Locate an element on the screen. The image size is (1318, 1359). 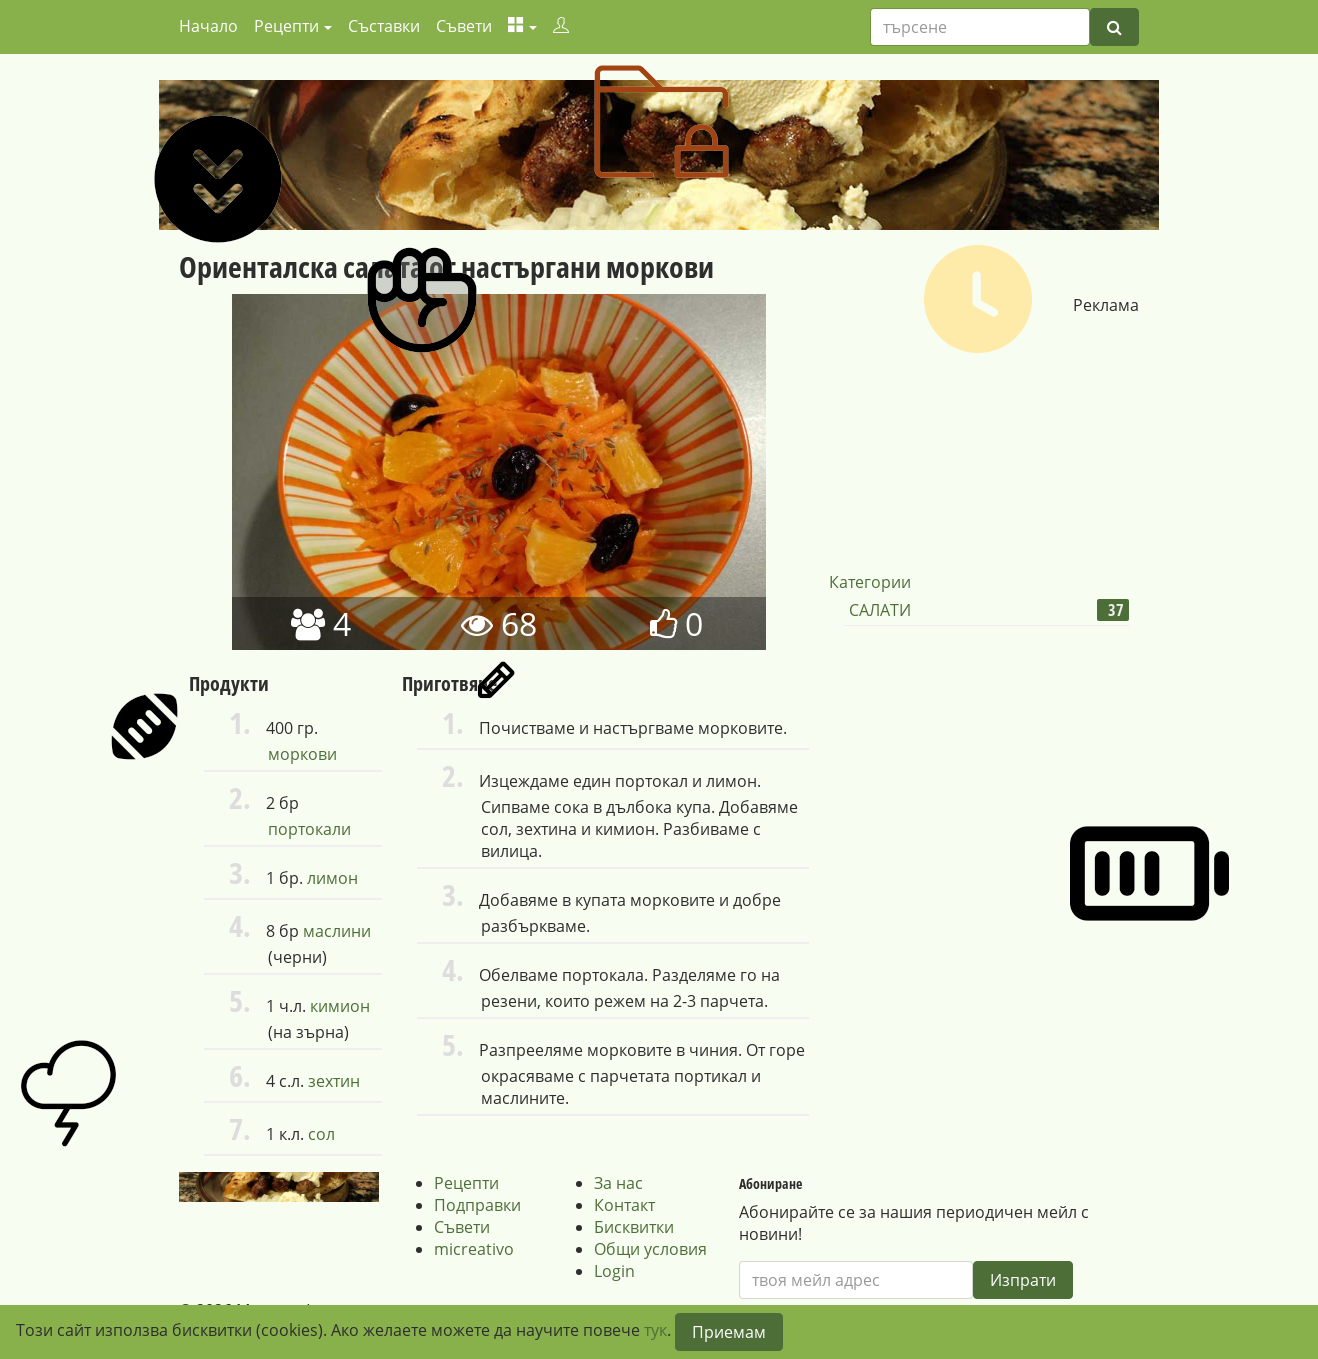
expand all content below is located at coordinates (218, 179).